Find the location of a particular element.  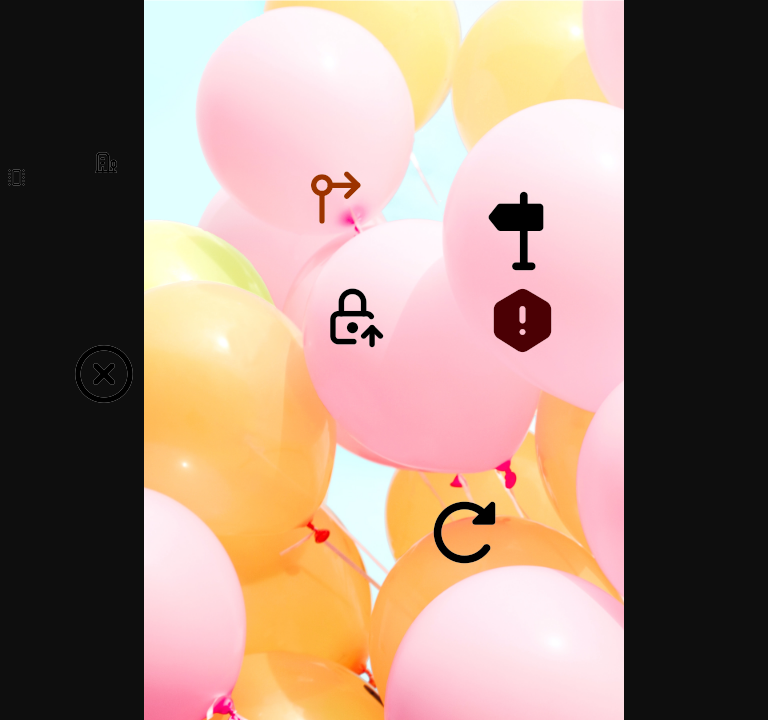

redo the last undone action is located at coordinates (464, 532).